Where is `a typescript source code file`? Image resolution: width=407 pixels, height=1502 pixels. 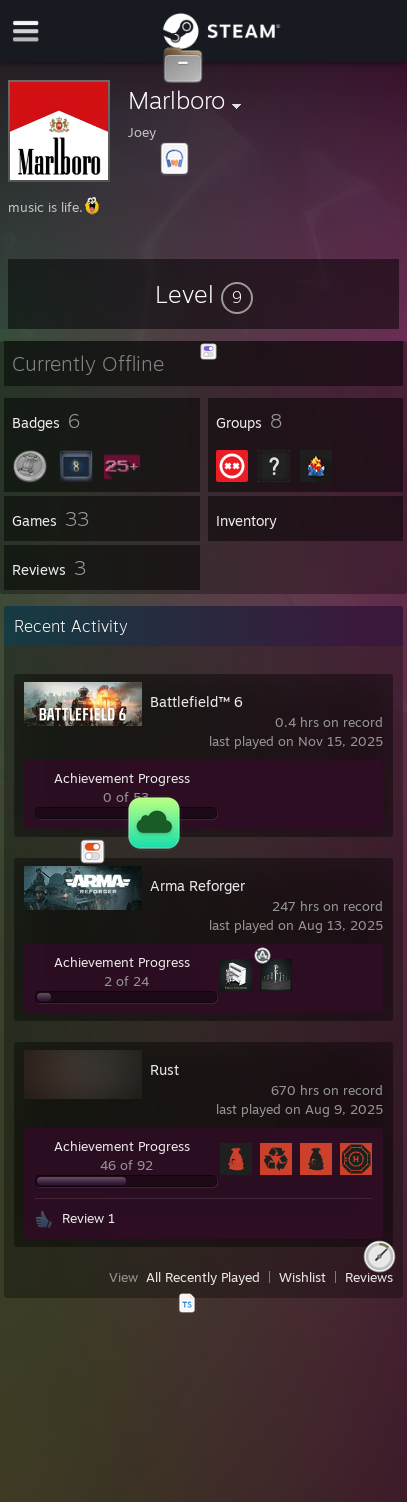
a typescript source code file is located at coordinates (187, 1303).